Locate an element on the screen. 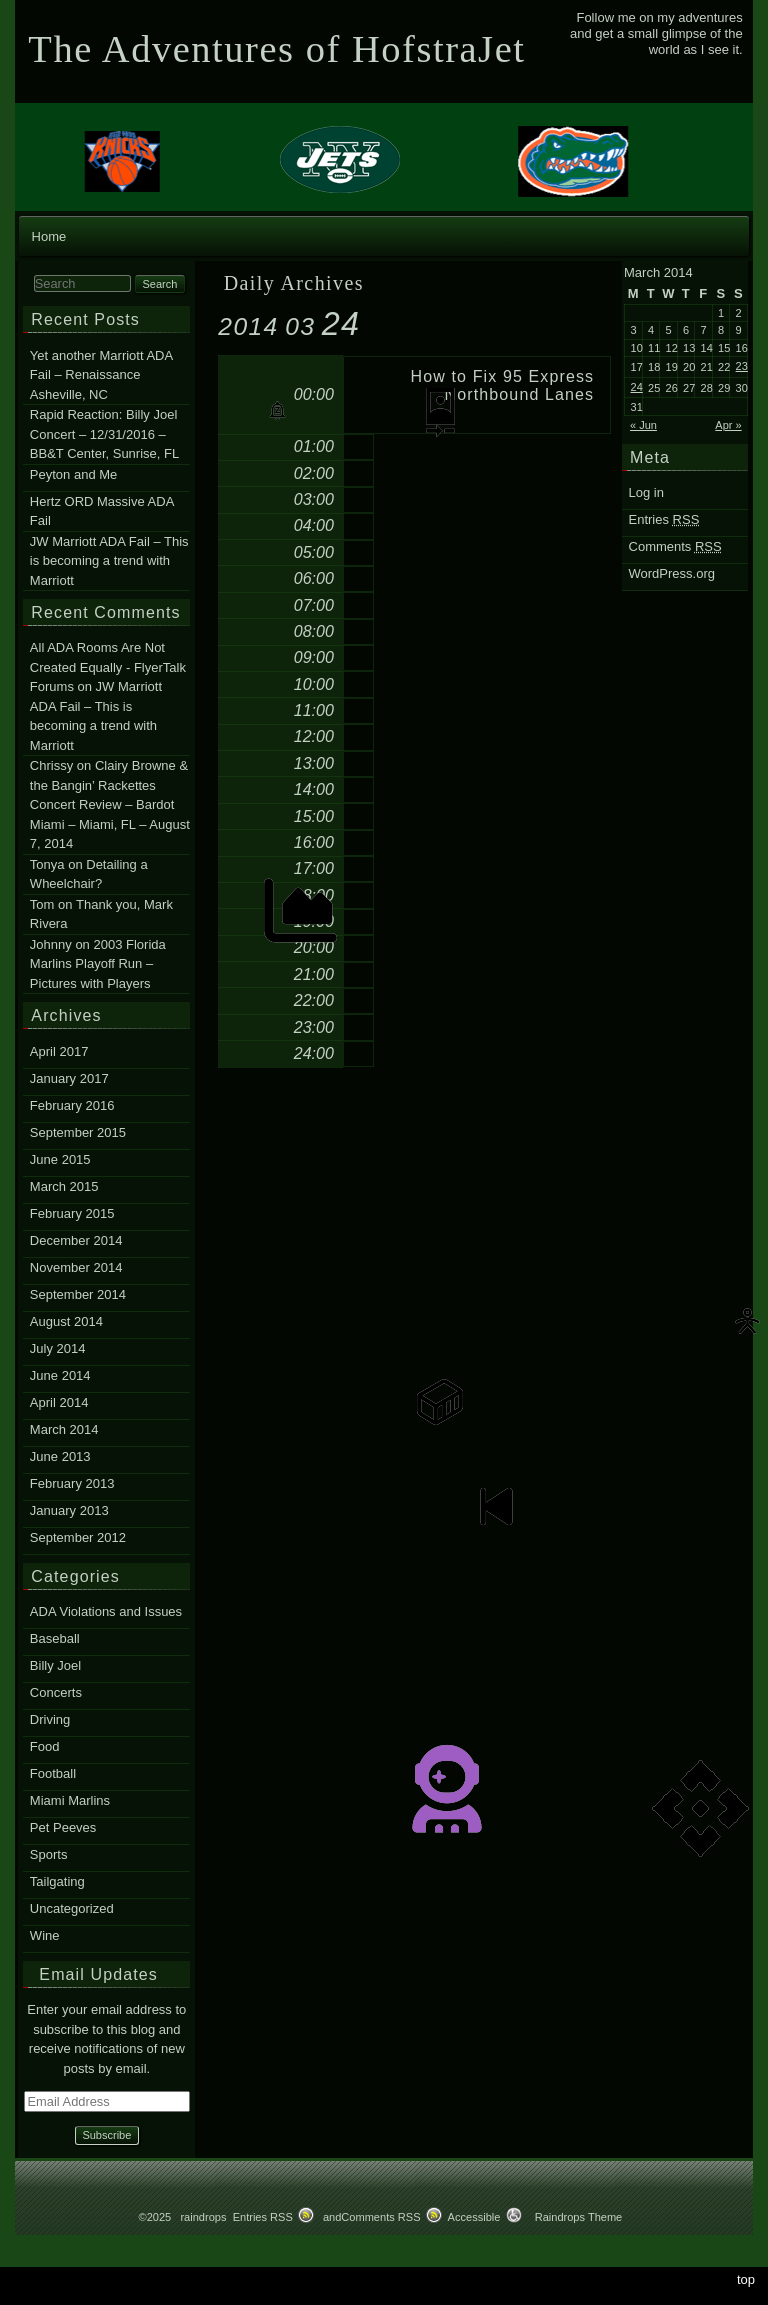 This screenshot has width=768, height=2305. view container or package contents is located at coordinates (440, 1402).